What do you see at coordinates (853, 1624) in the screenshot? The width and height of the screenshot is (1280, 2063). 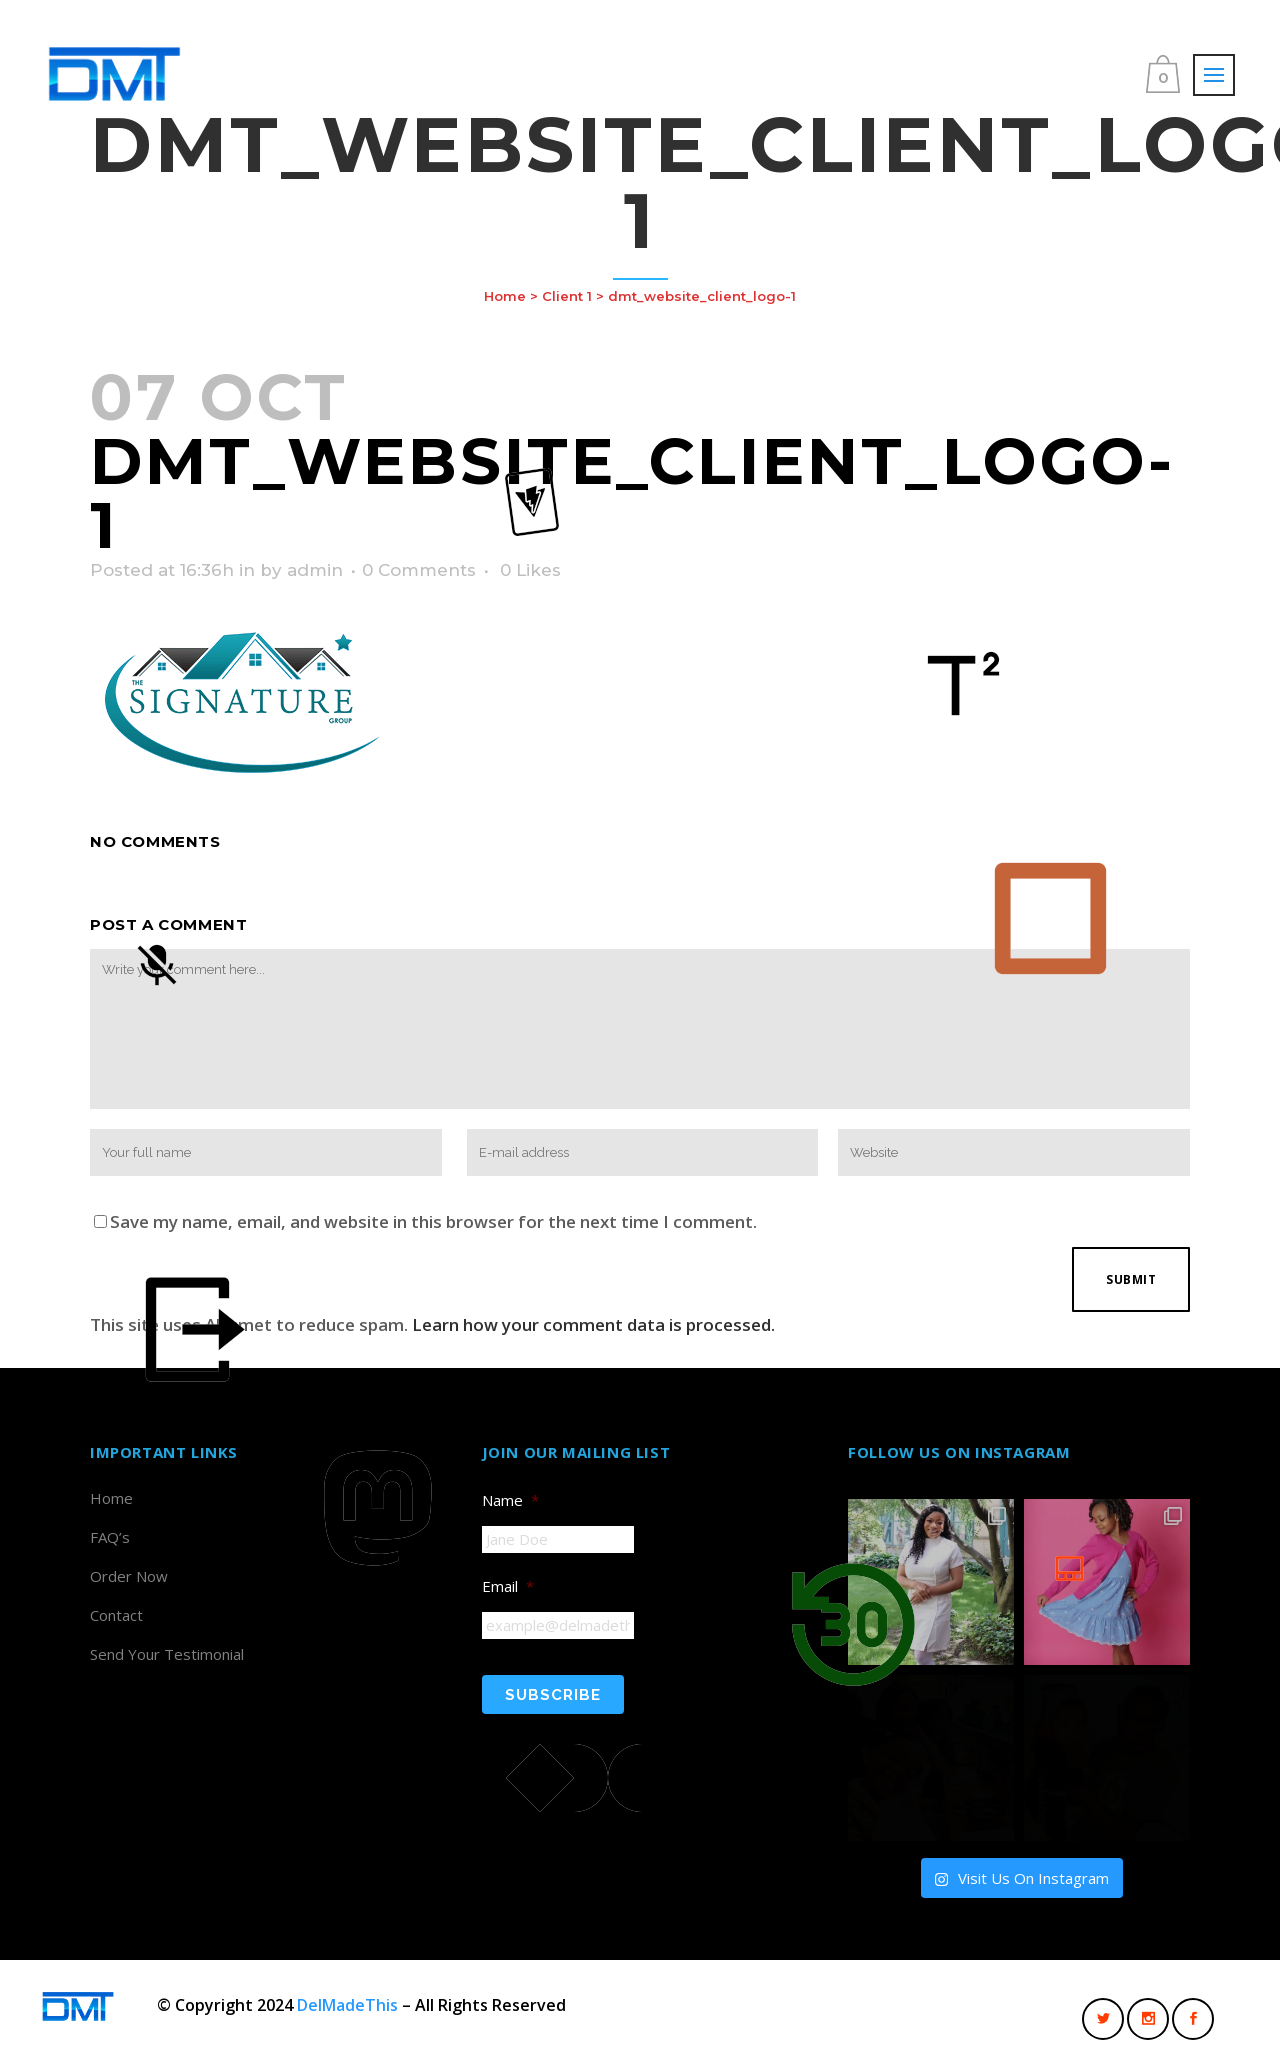 I see `rewind 30 seconds` at bounding box center [853, 1624].